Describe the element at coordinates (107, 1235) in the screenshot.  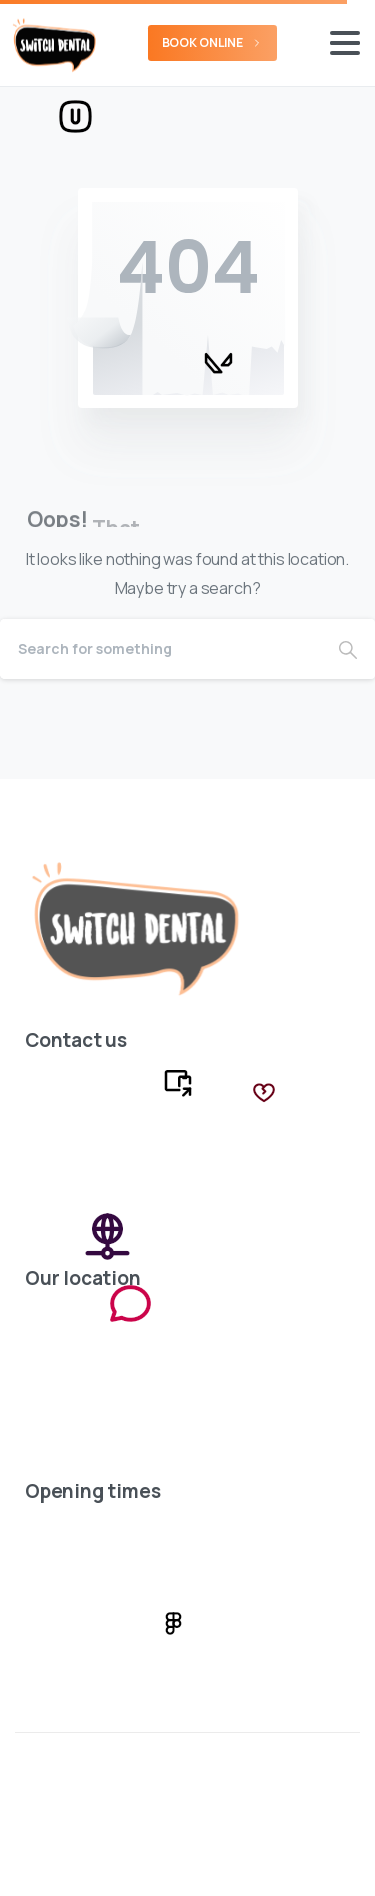
I see `view network connection status` at that location.